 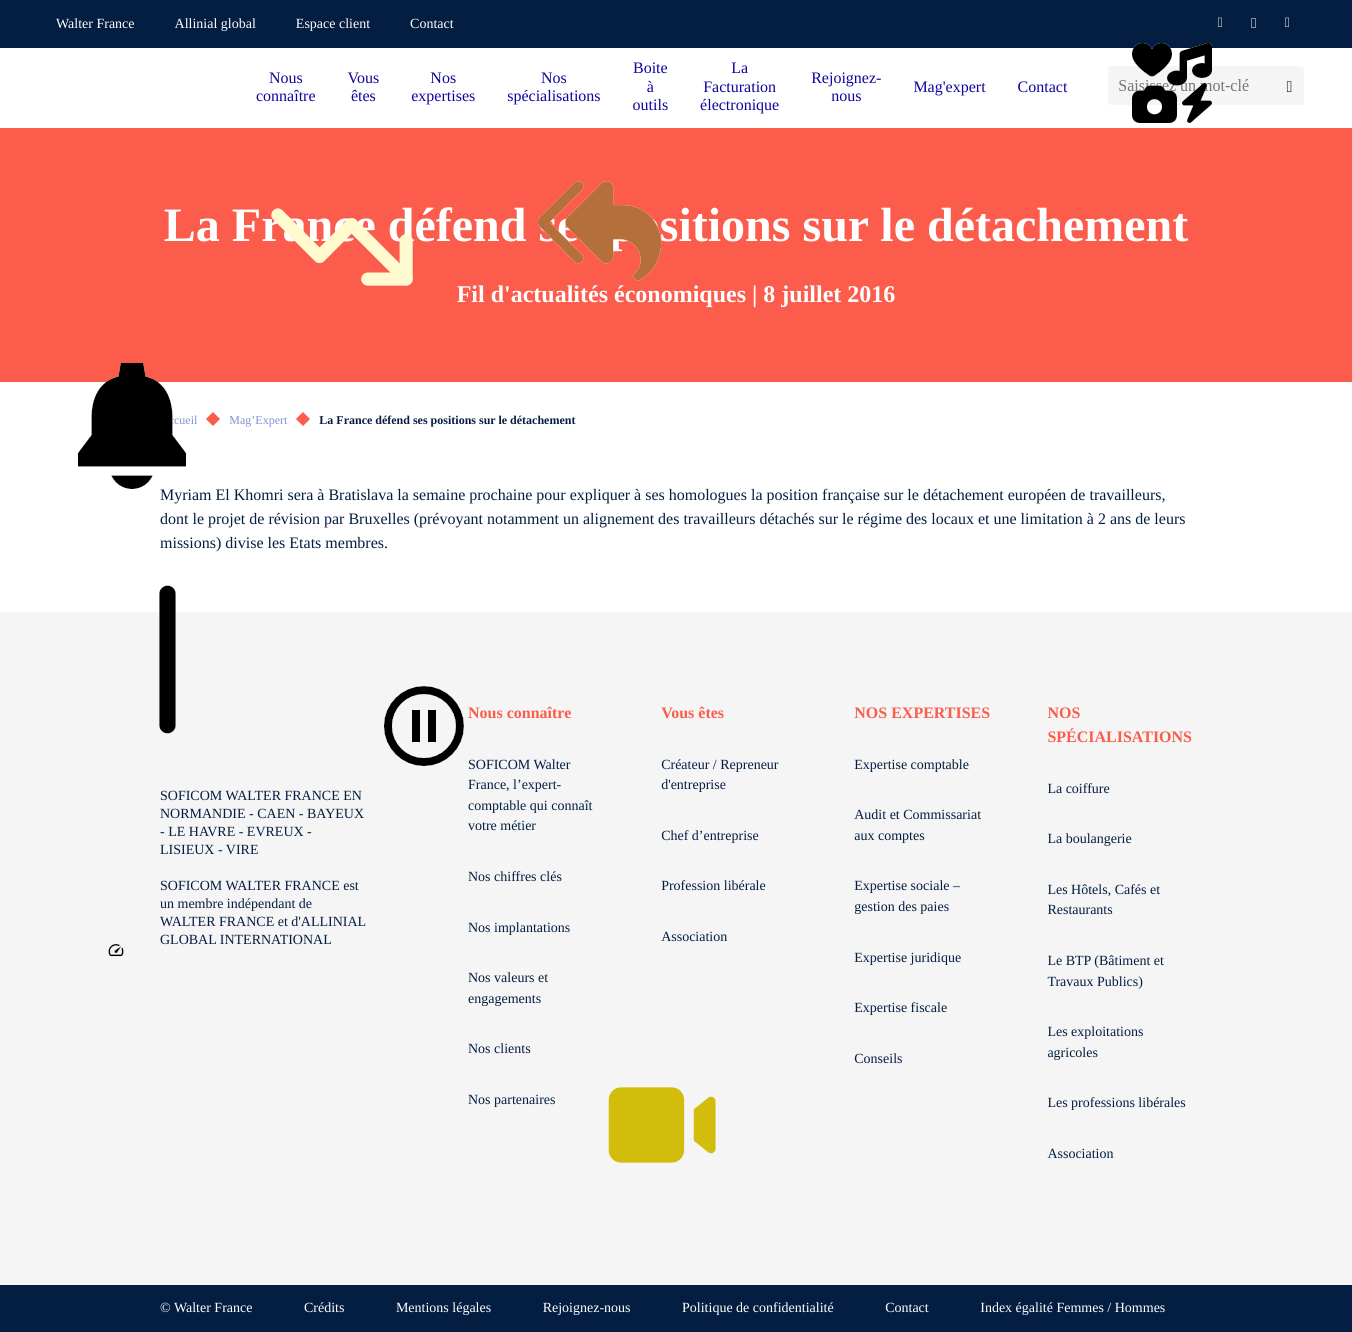 I want to click on view your notifications, so click(x=132, y=426).